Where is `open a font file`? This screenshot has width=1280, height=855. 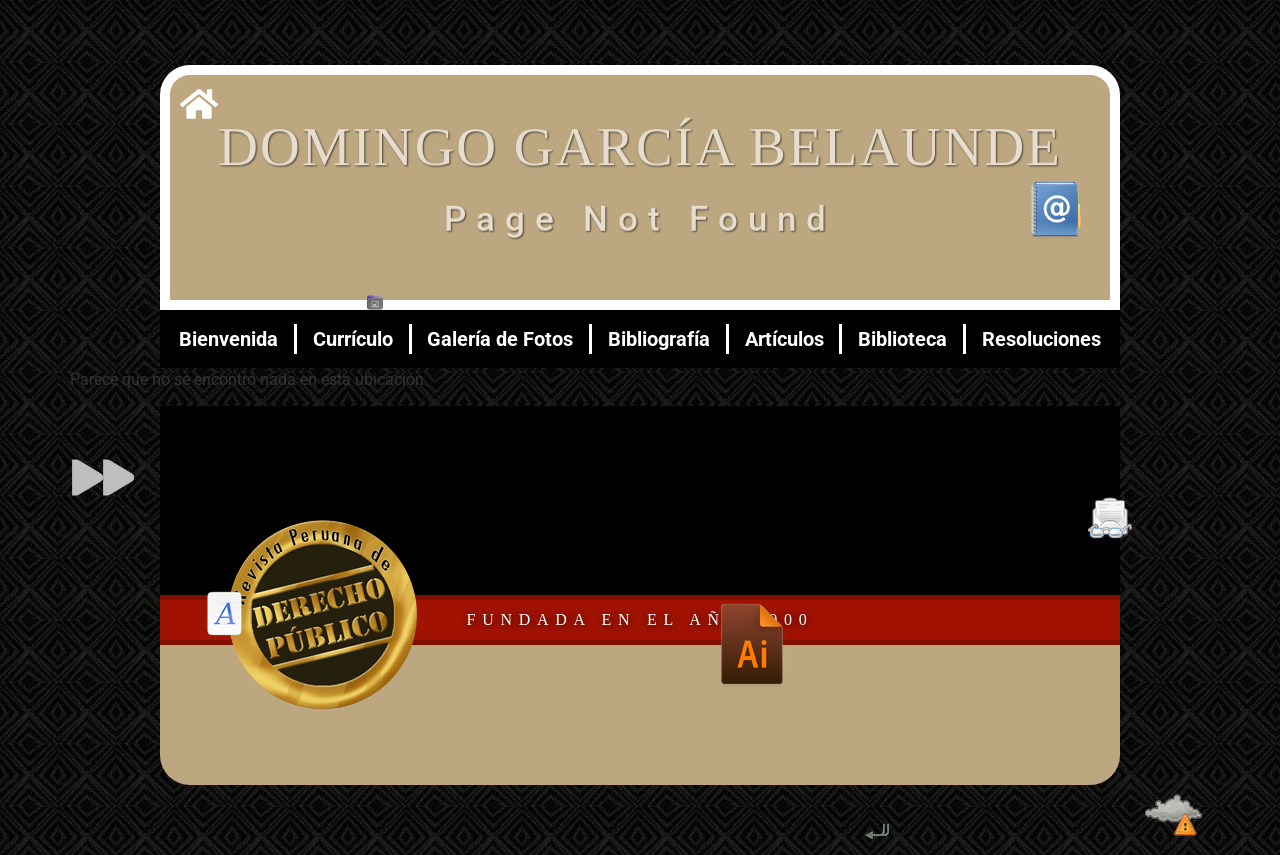
open a font file is located at coordinates (224, 613).